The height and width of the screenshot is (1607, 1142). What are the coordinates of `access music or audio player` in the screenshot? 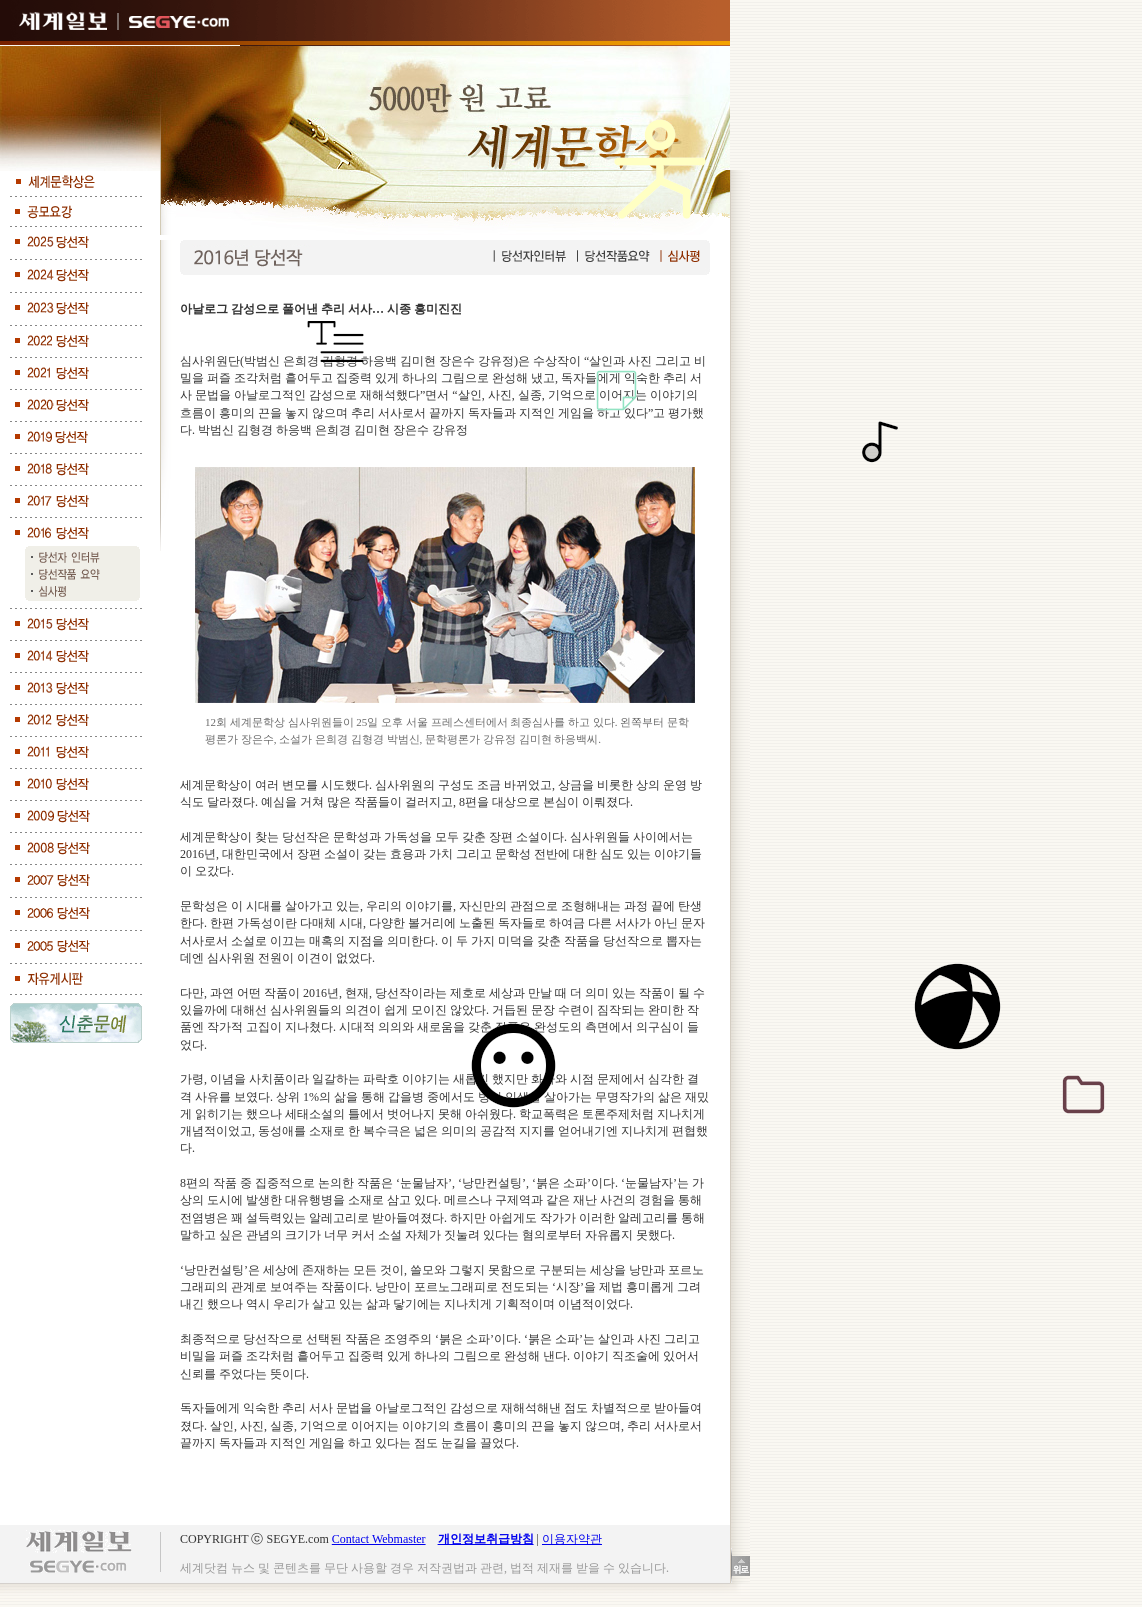 It's located at (880, 441).